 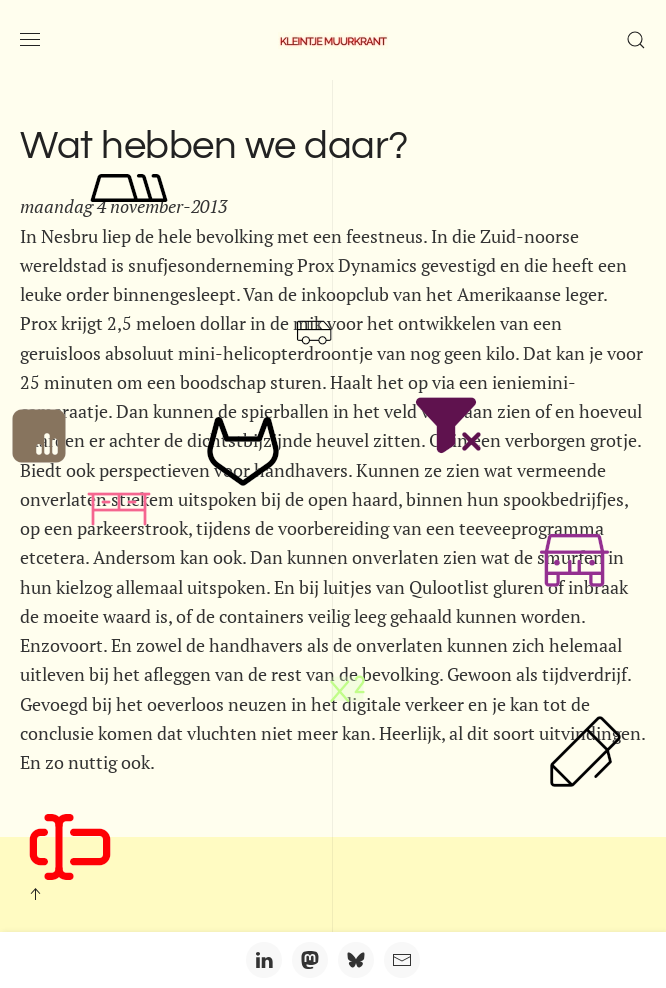 I want to click on format text as superscript, so click(x=345, y=689).